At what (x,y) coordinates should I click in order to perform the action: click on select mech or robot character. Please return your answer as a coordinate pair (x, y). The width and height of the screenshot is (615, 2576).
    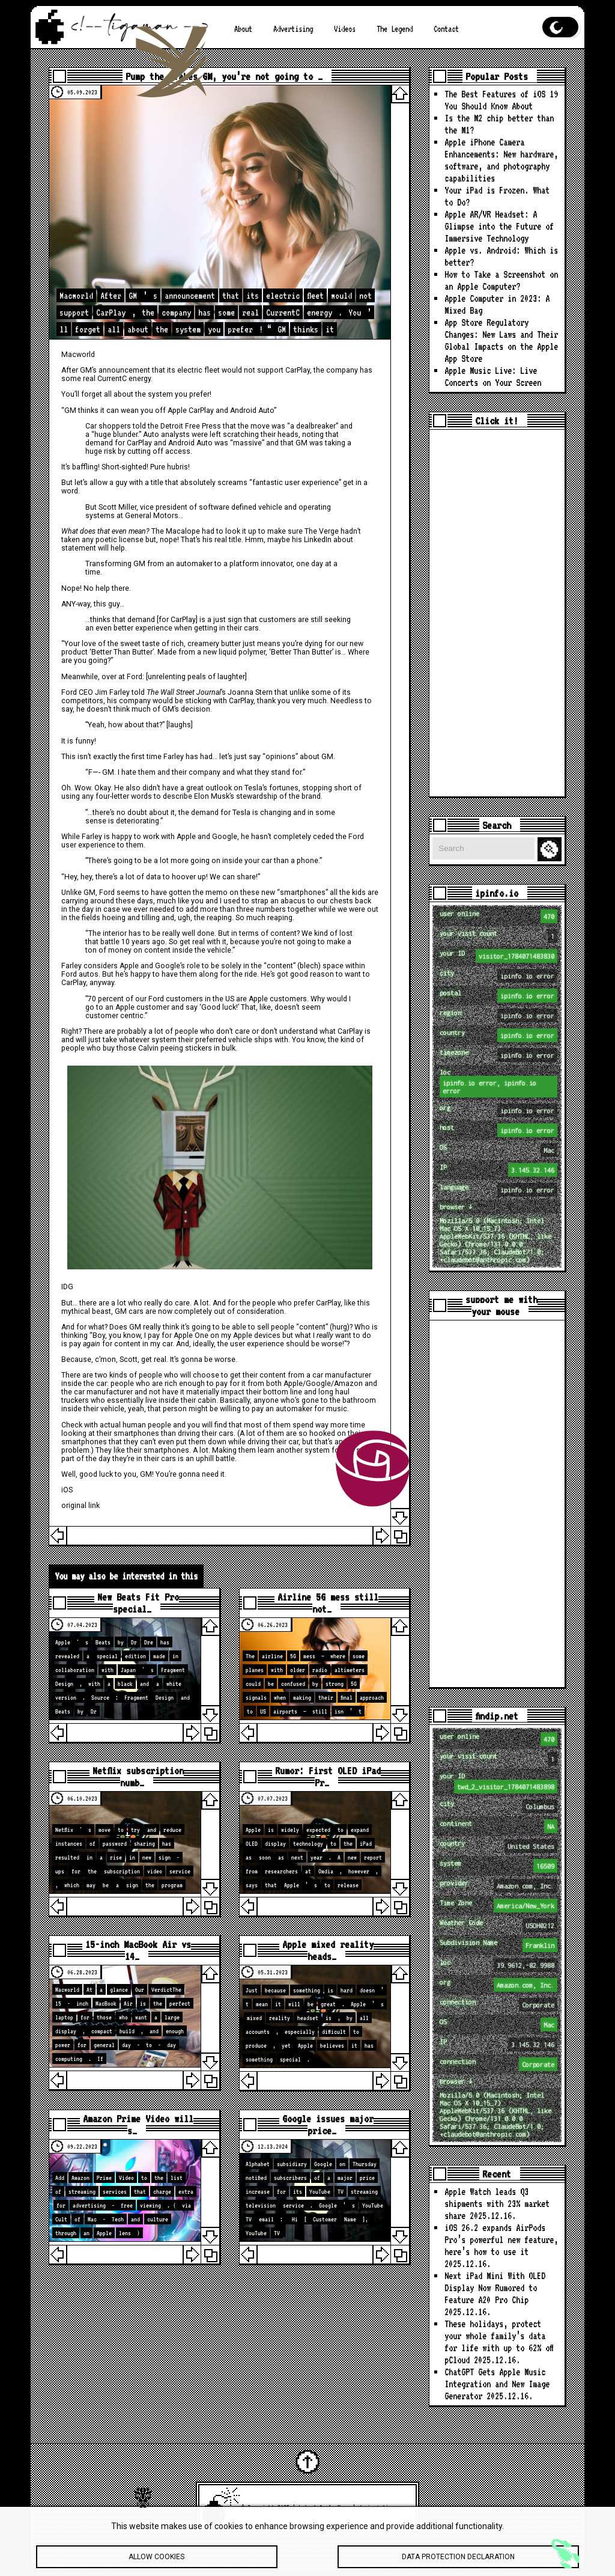
    Looking at the image, I should click on (143, 2497).